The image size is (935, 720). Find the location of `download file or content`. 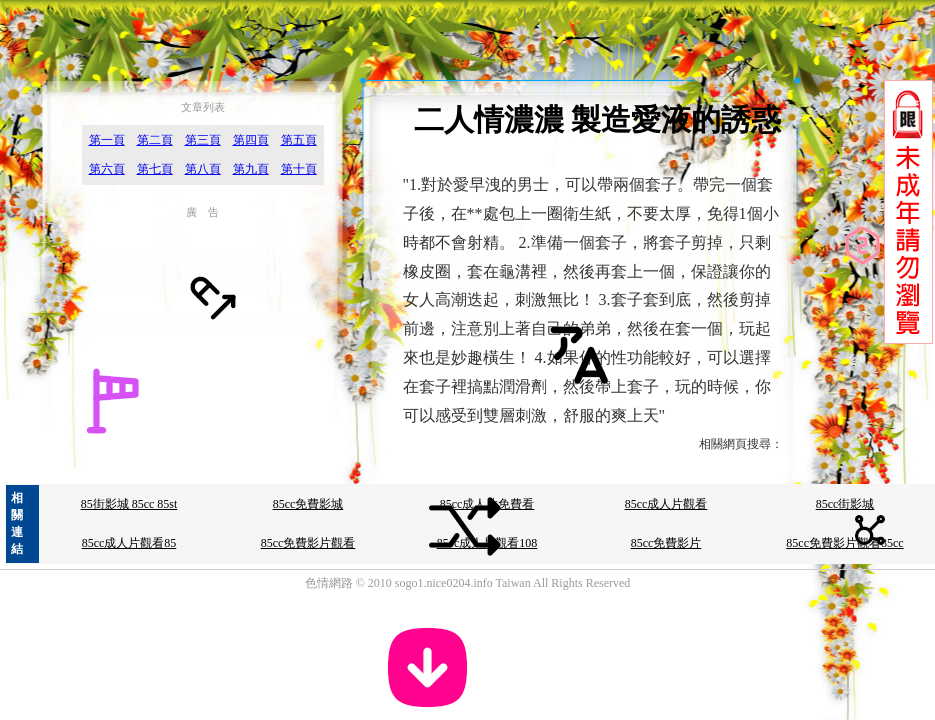

download file or content is located at coordinates (427, 667).